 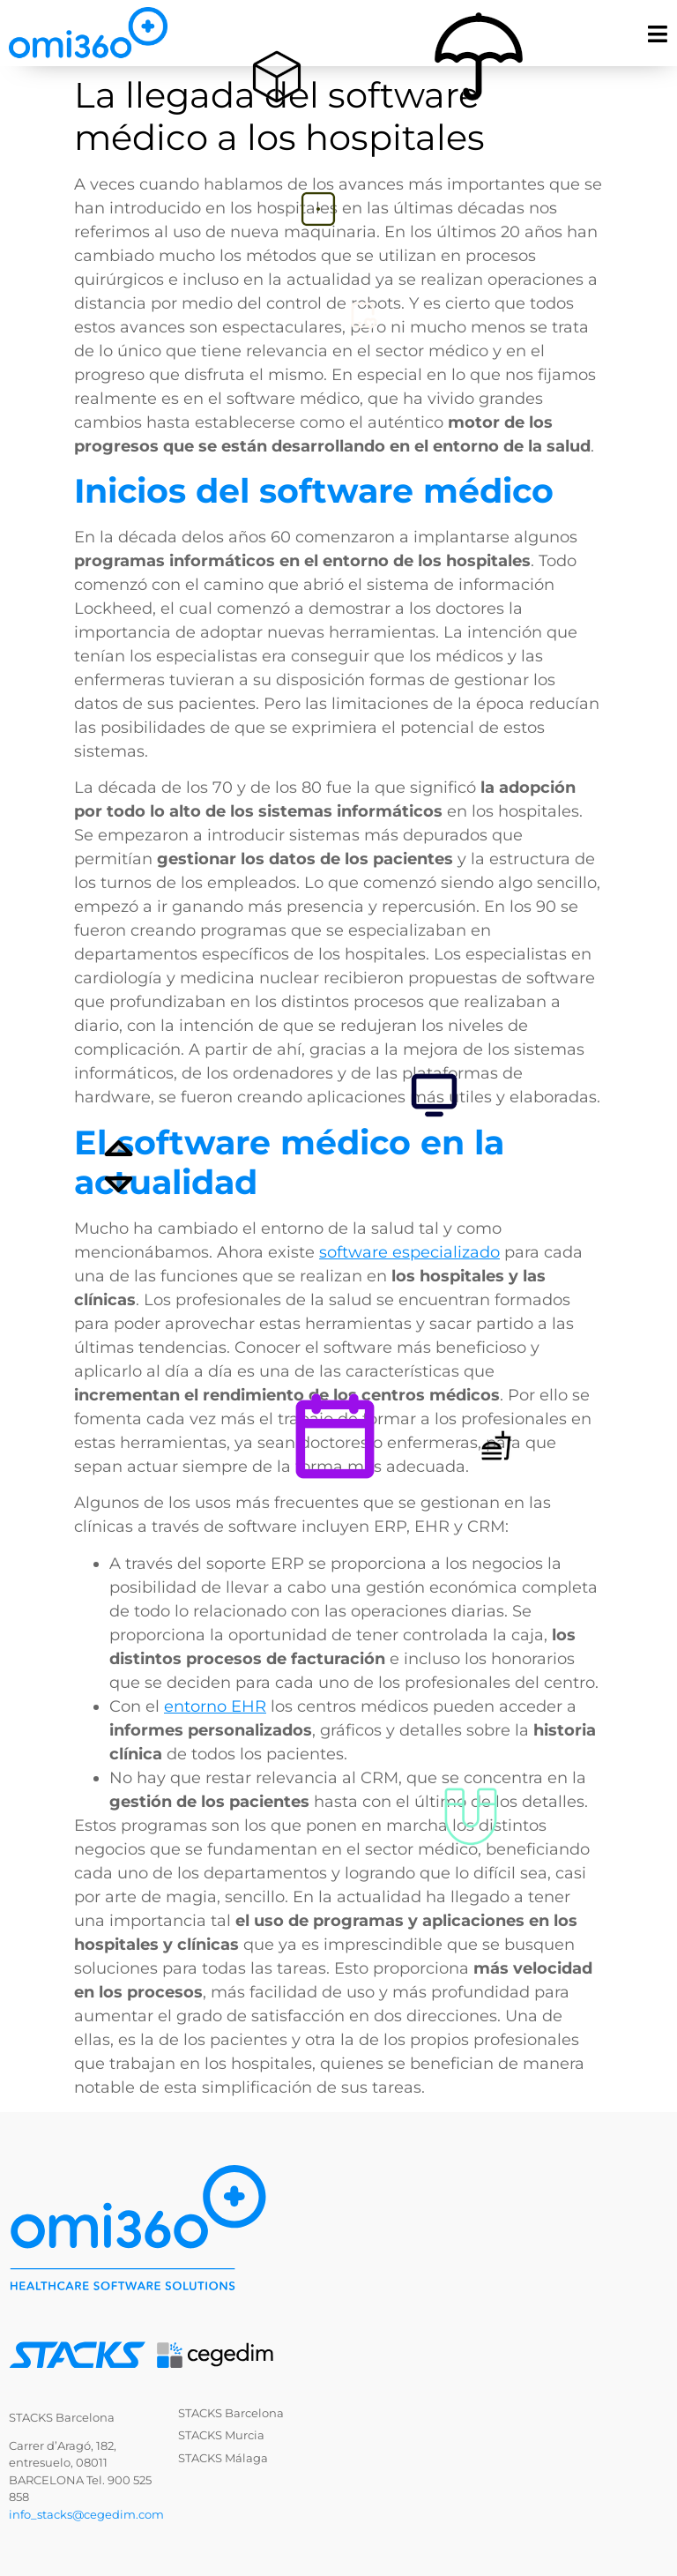 What do you see at coordinates (118, 1166) in the screenshot?
I see `expand or collapse a dropdown menu` at bounding box center [118, 1166].